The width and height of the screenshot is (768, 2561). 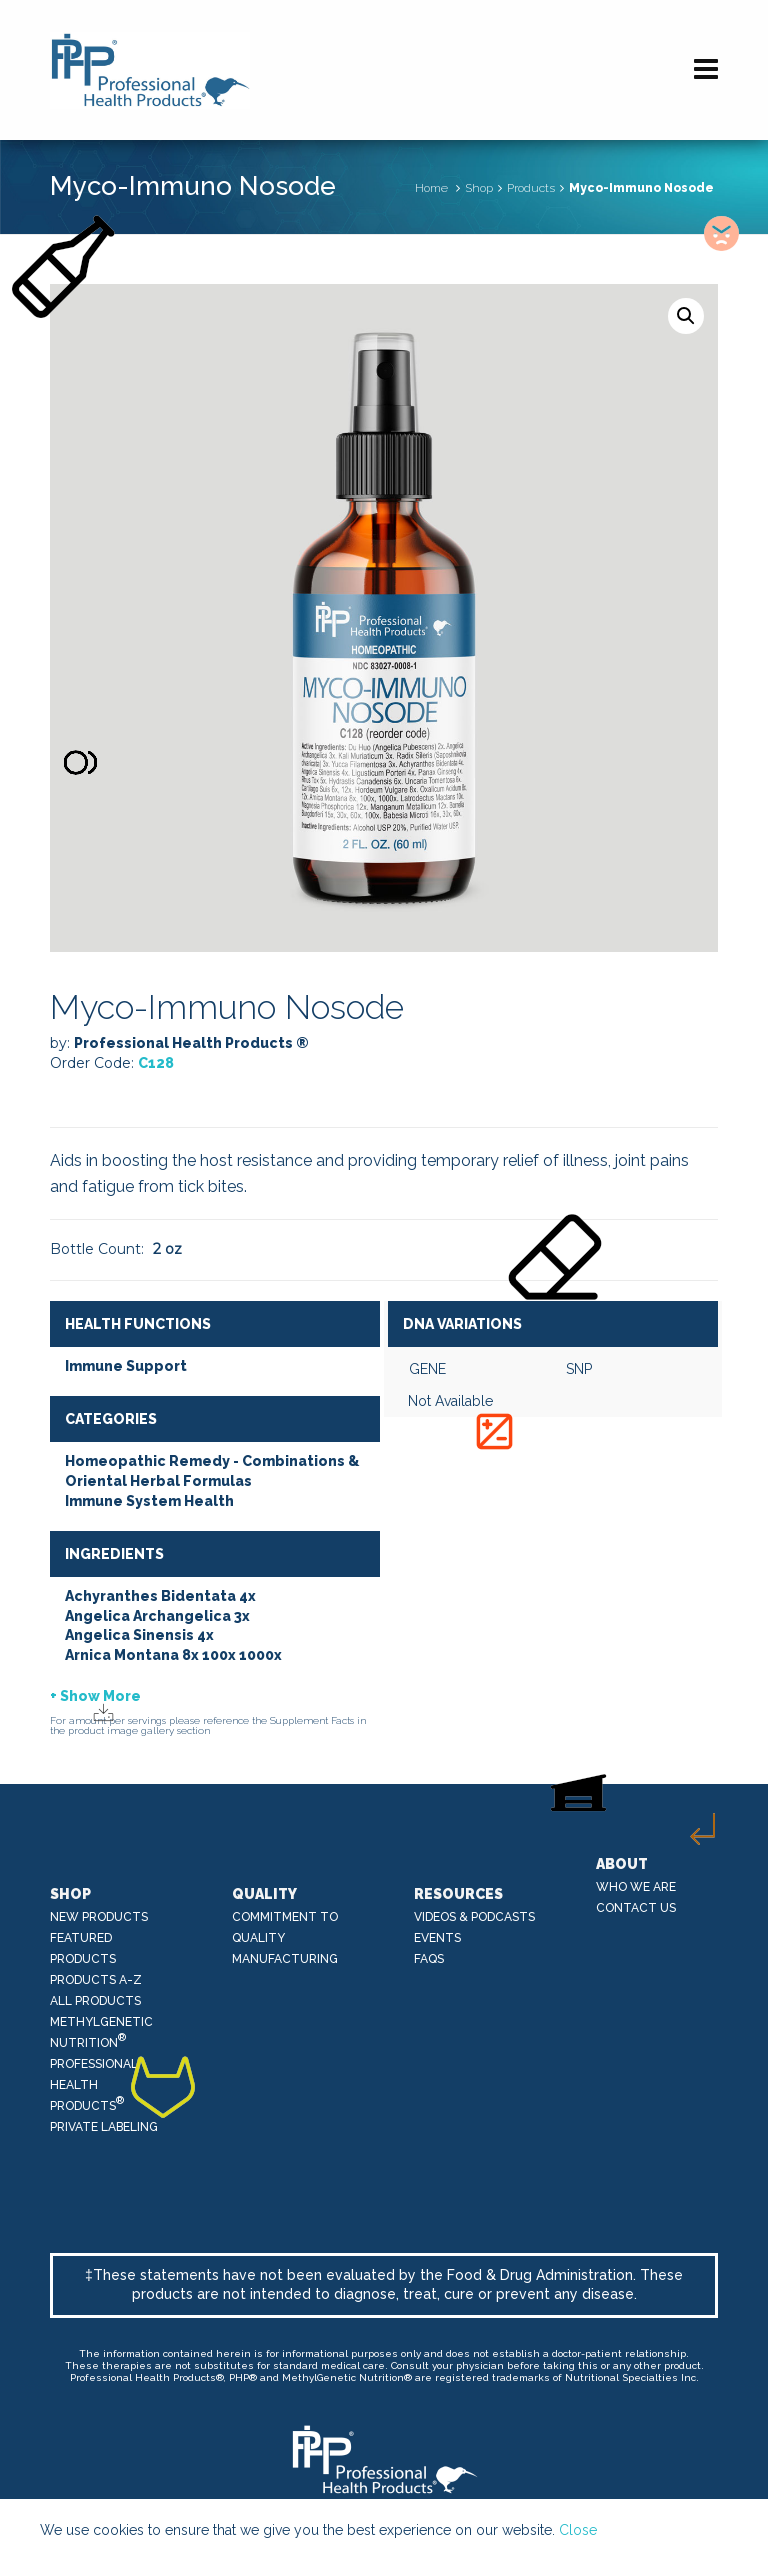 What do you see at coordinates (80, 762) in the screenshot?
I see `indicates active recording or live streaming status` at bounding box center [80, 762].